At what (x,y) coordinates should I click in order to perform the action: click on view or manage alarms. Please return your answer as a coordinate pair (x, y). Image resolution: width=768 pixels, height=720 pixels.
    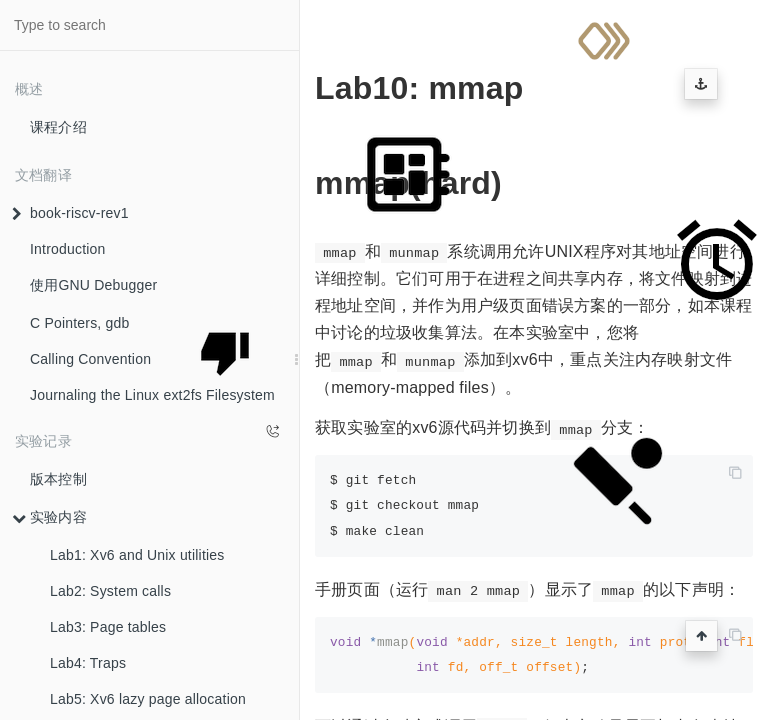
    Looking at the image, I should click on (717, 260).